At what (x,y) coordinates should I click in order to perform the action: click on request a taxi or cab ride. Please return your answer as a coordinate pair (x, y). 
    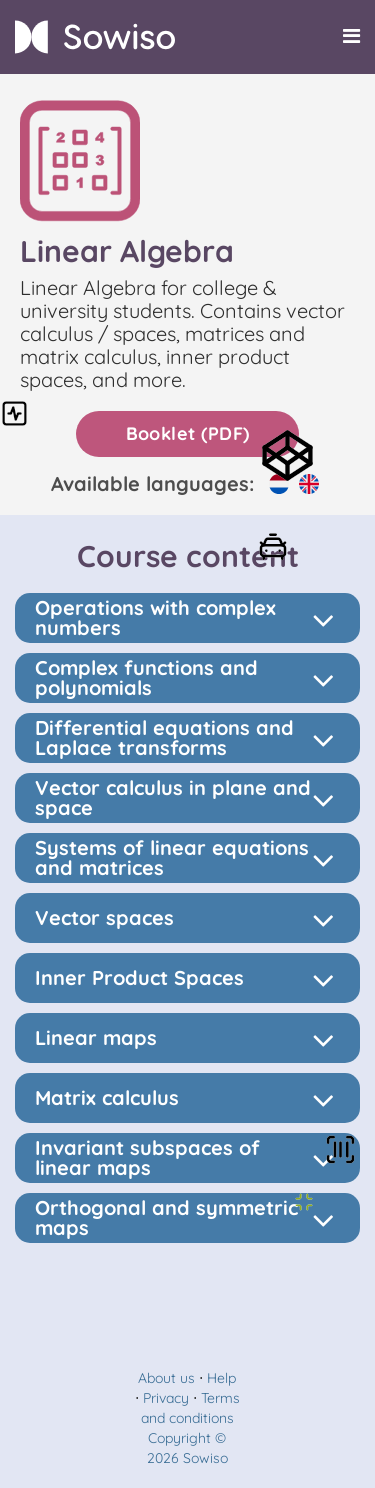
    Looking at the image, I should click on (273, 548).